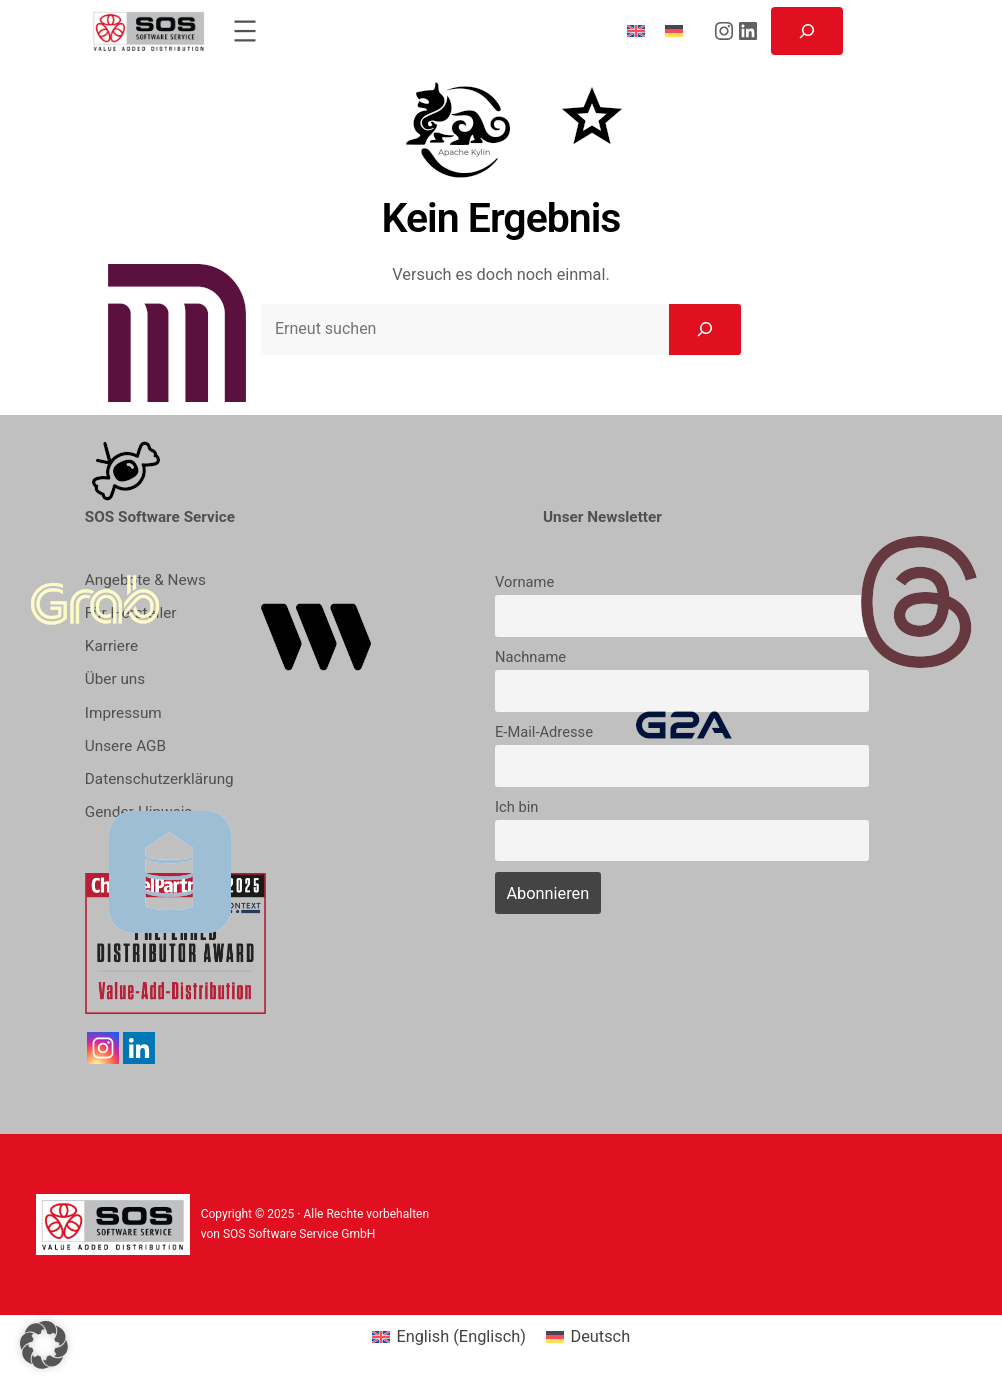 This screenshot has height=1389, width=1002. I want to click on namesilo domain registrar logo, so click(170, 872).